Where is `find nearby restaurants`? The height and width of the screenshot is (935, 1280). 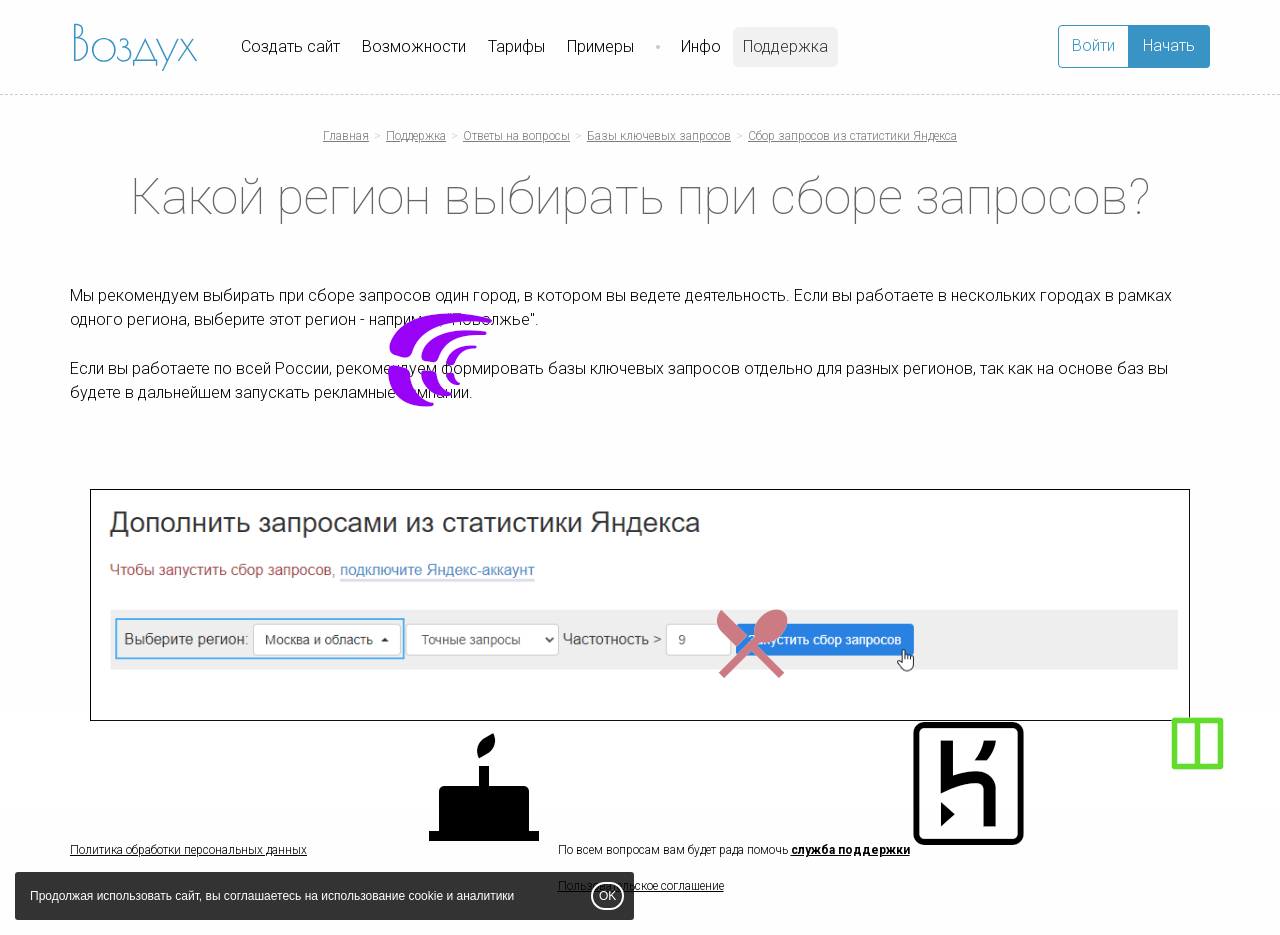
find nearby restaurants is located at coordinates (751, 641).